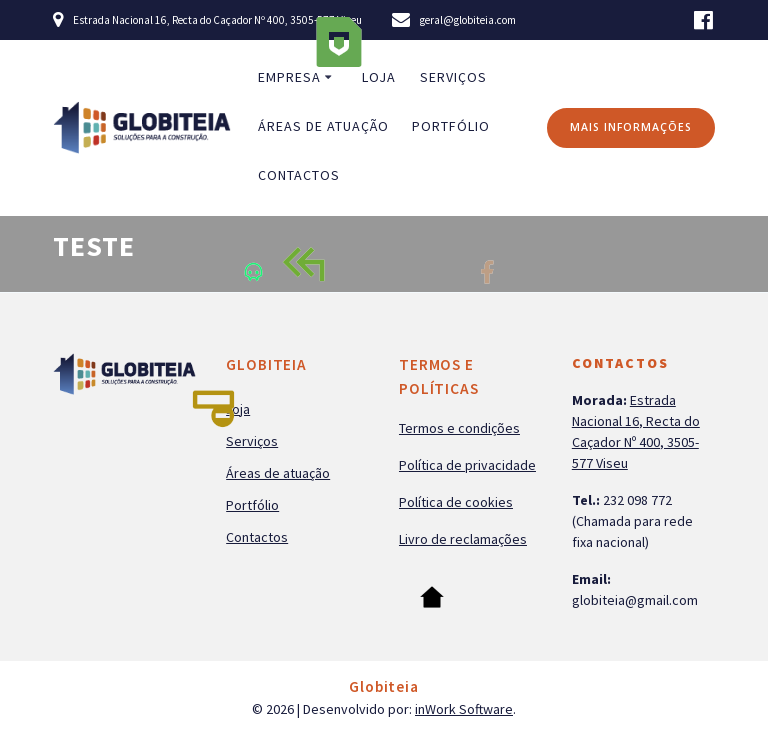 This screenshot has height=733, width=768. Describe the element at coordinates (339, 42) in the screenshot. I see `access protected or secure files` at that location.